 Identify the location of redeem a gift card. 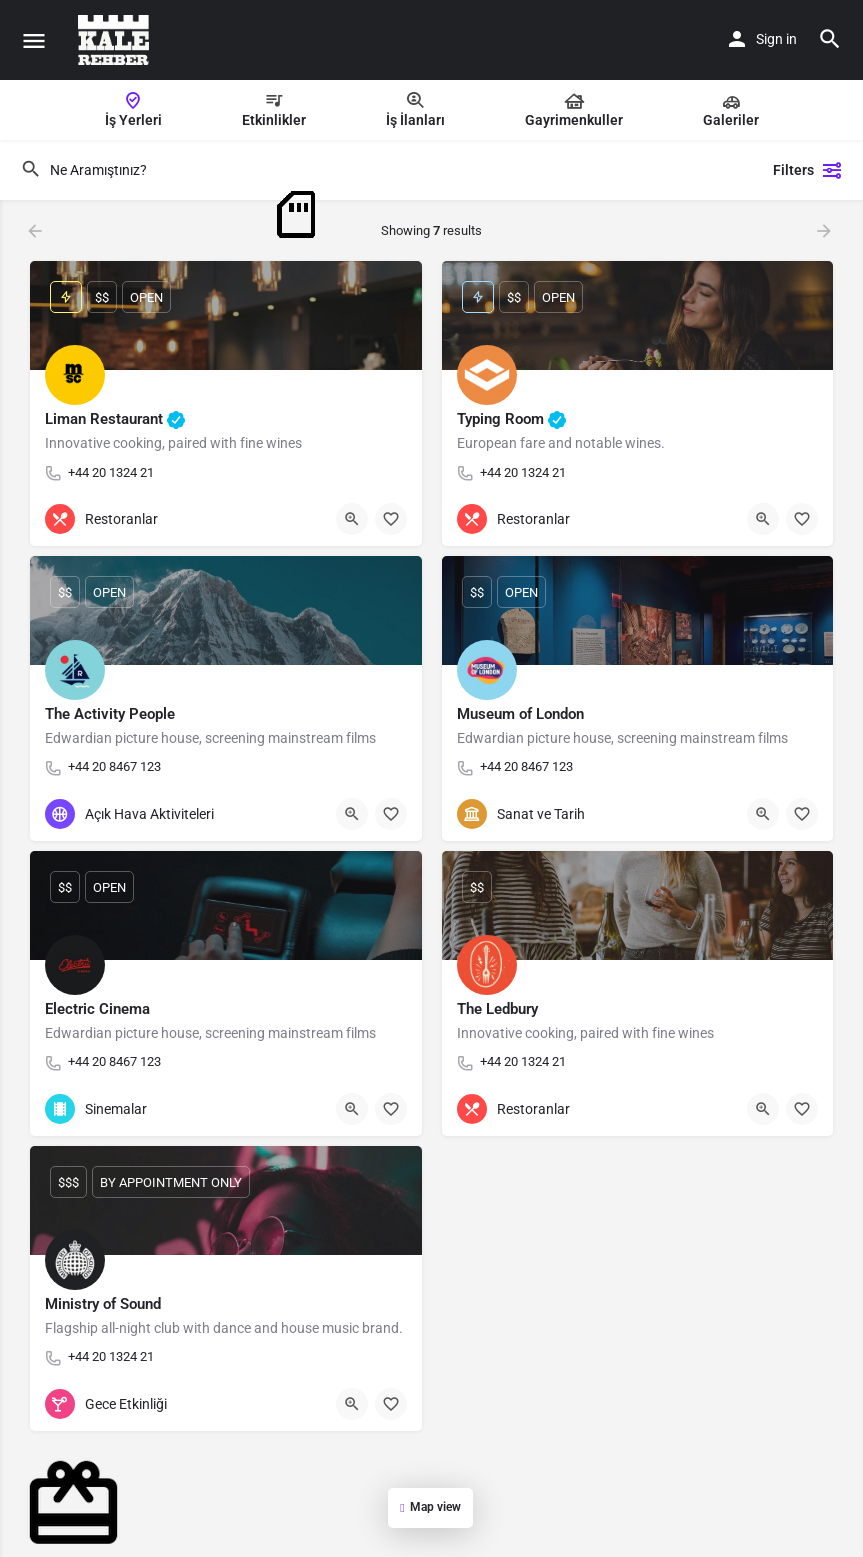
(73, 1504).